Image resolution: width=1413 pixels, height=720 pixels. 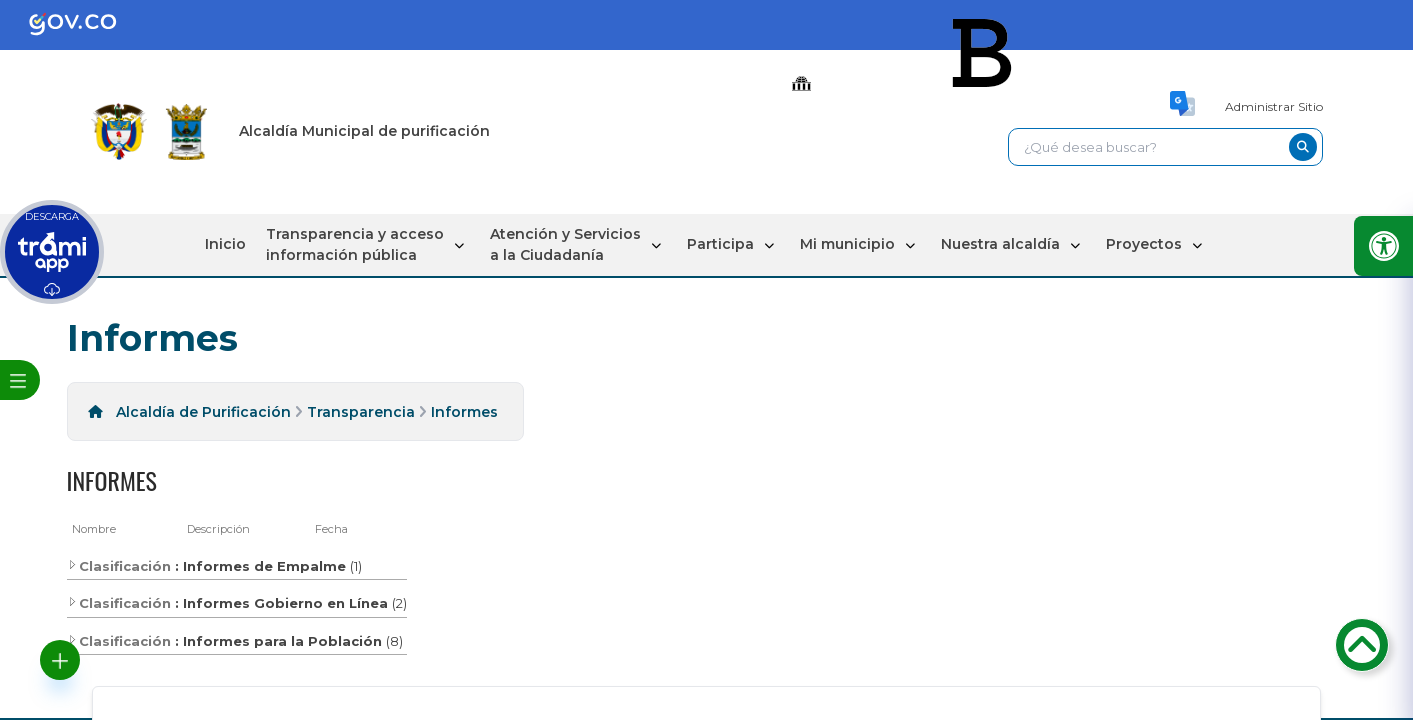 What do you see at coordinates (801, 83) in the screenshot?
I see `open wikiversity website or app` at bounding box center [801, 83].